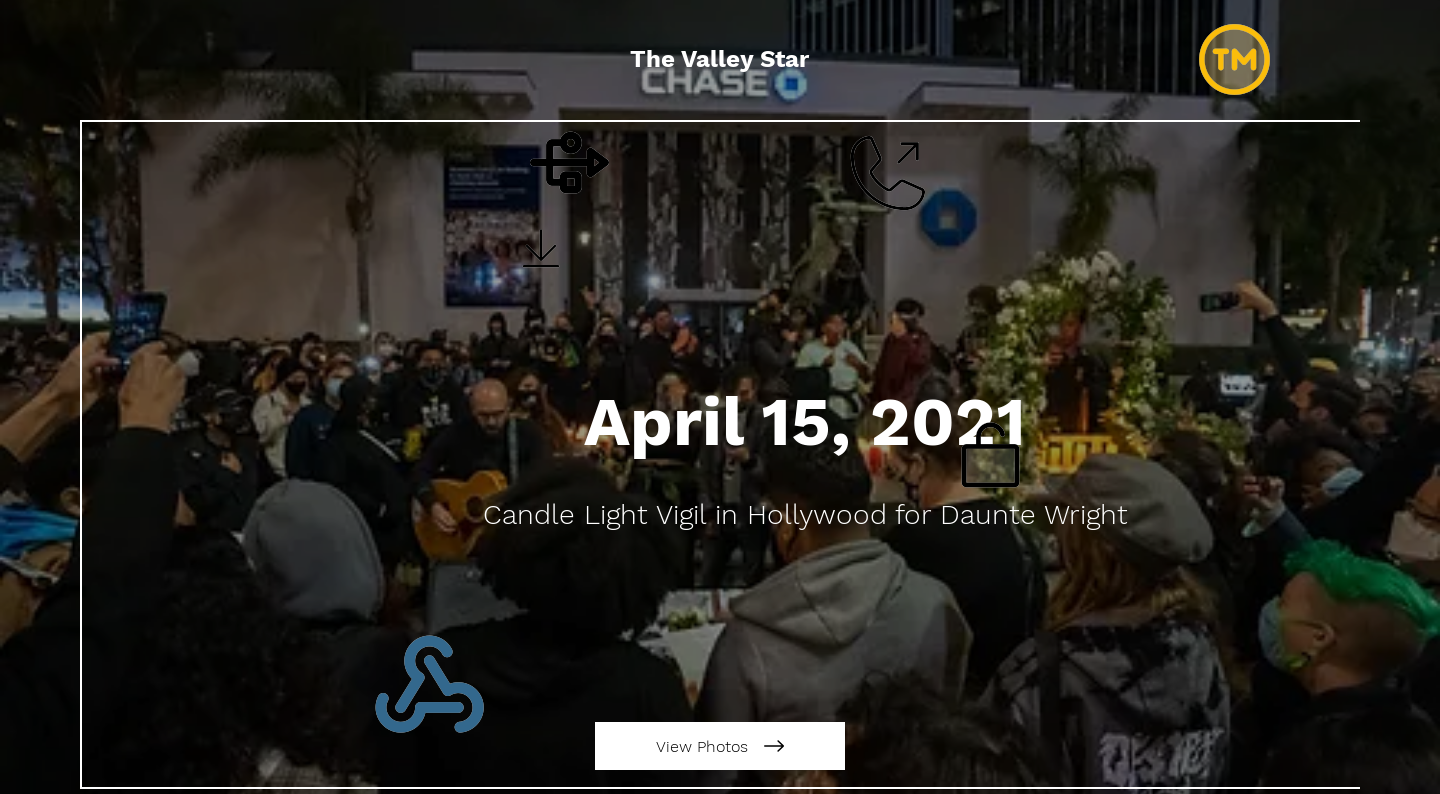 This screenshot has height=794, width=1440. What do you see at coordinates (569, 162) in the screenshot?
I see `connect a usb device` at bounding box center [569, 162].